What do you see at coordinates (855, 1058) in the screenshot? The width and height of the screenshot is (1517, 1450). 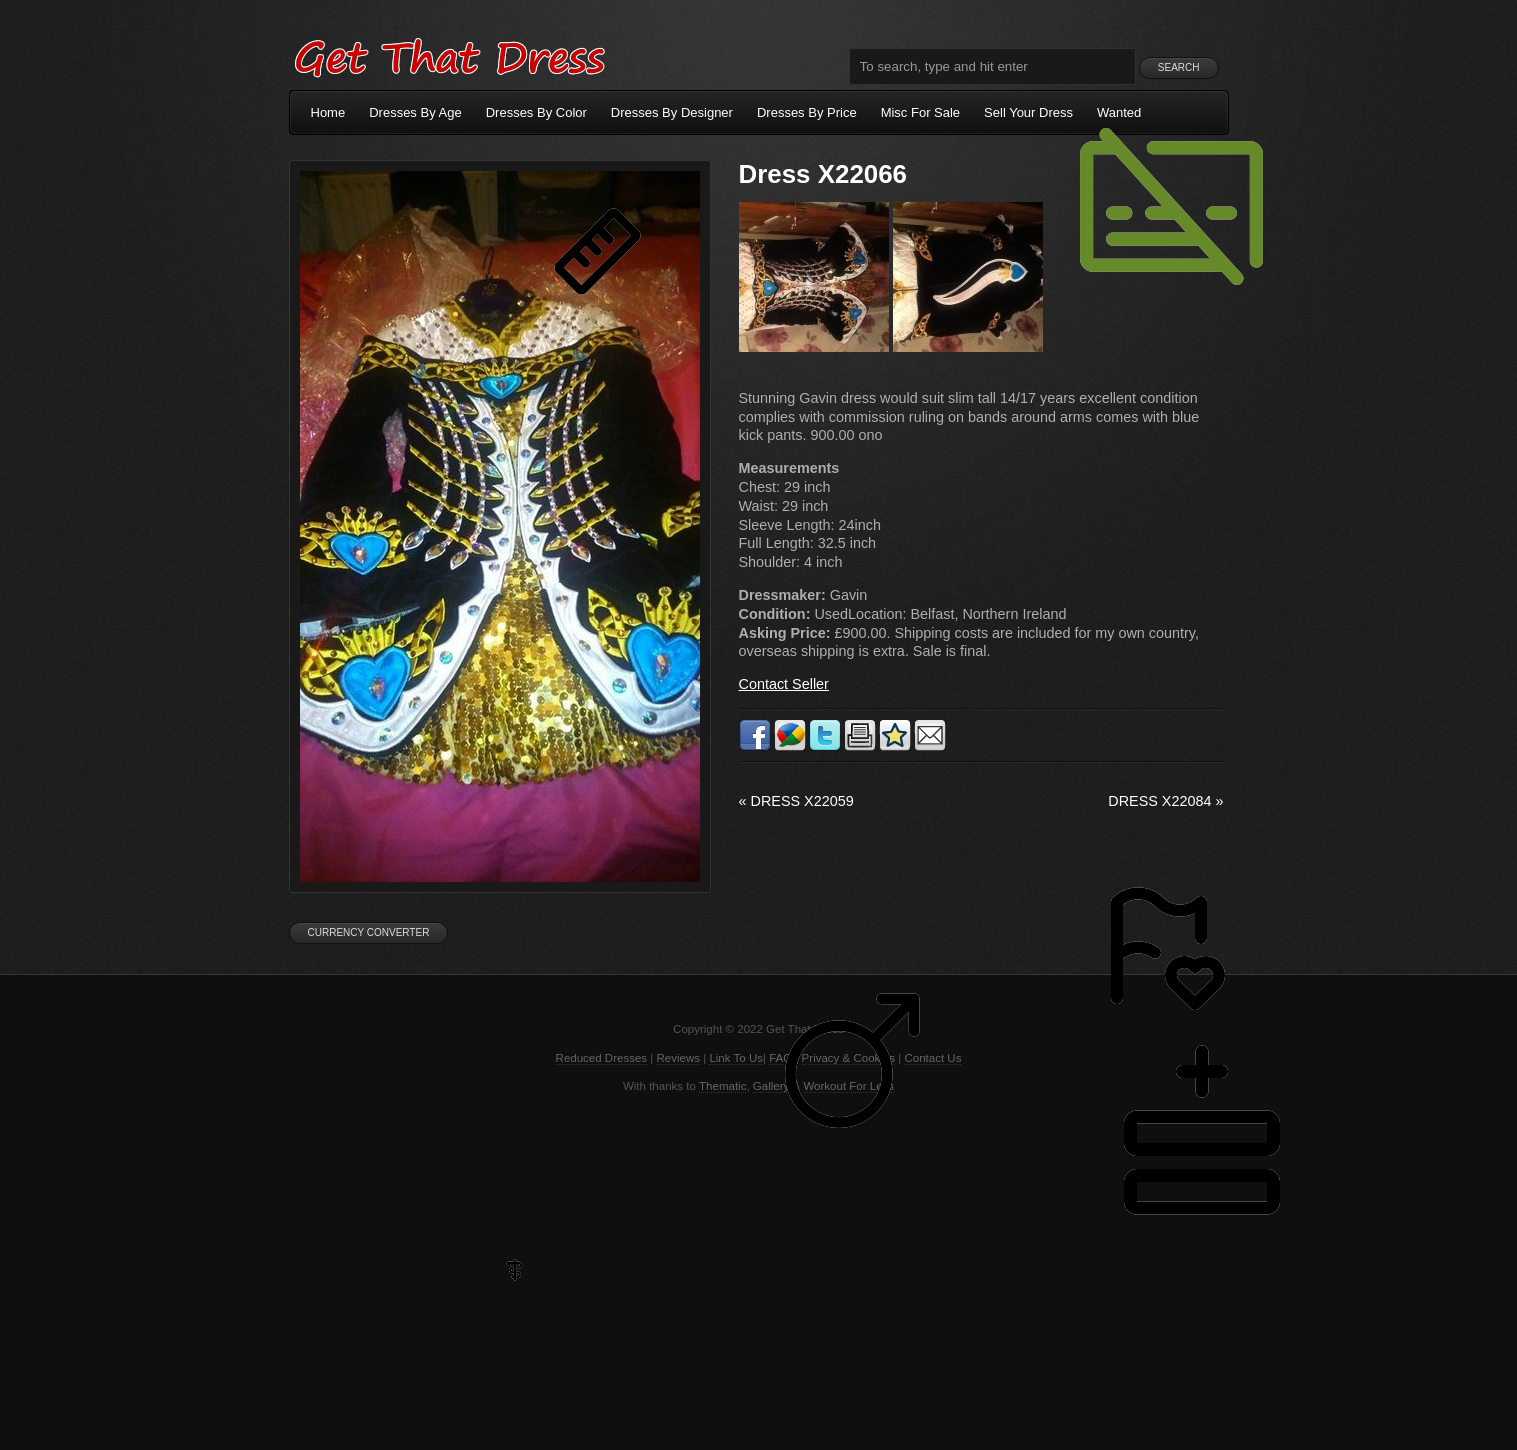 I see `indicates male gender selection` at bounding box center [855, 1058].